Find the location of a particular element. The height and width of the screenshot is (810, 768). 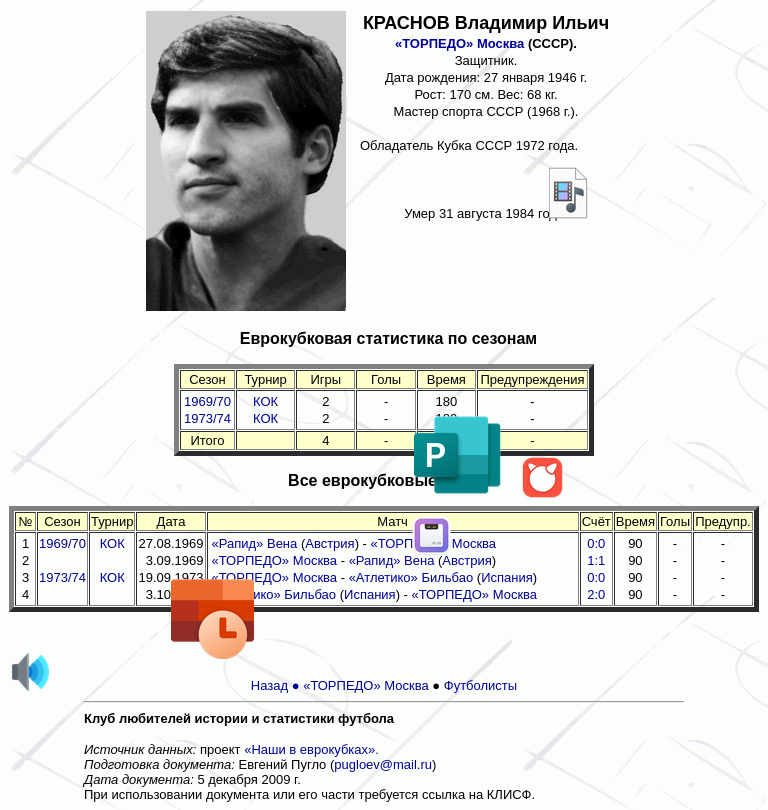

open FreeBSD application is located at coordinates (542, 477).